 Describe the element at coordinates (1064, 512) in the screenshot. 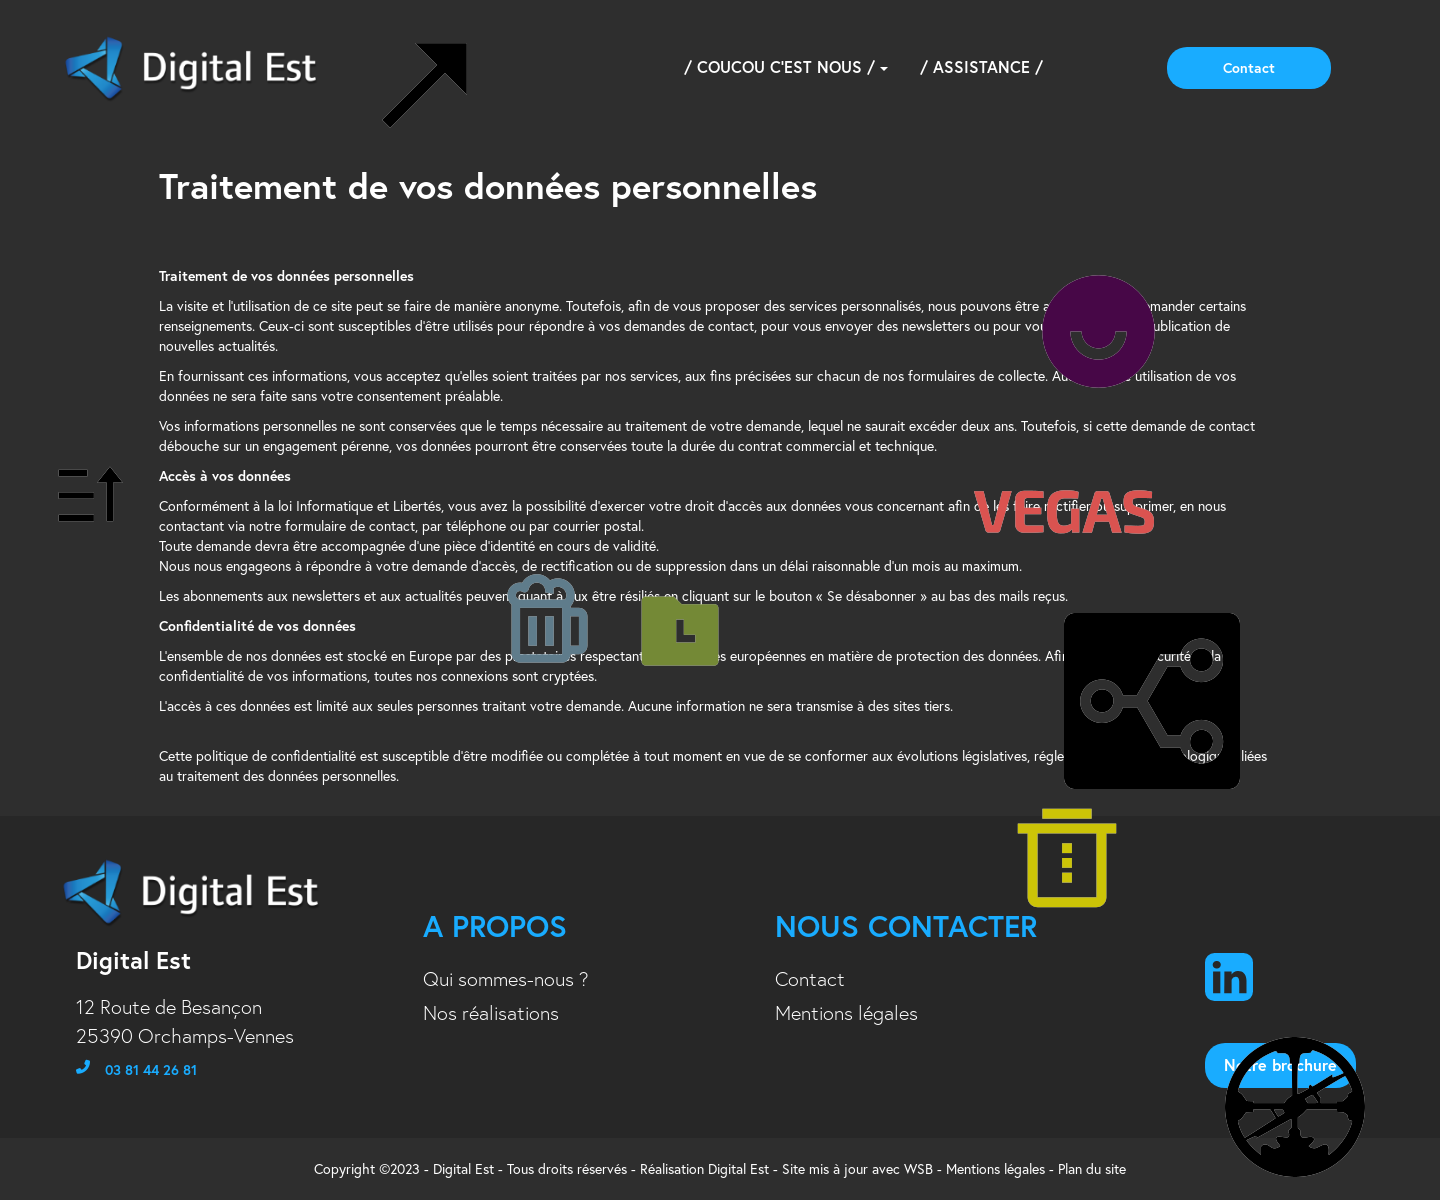

I see `vegas creative software brand logo` at that location.